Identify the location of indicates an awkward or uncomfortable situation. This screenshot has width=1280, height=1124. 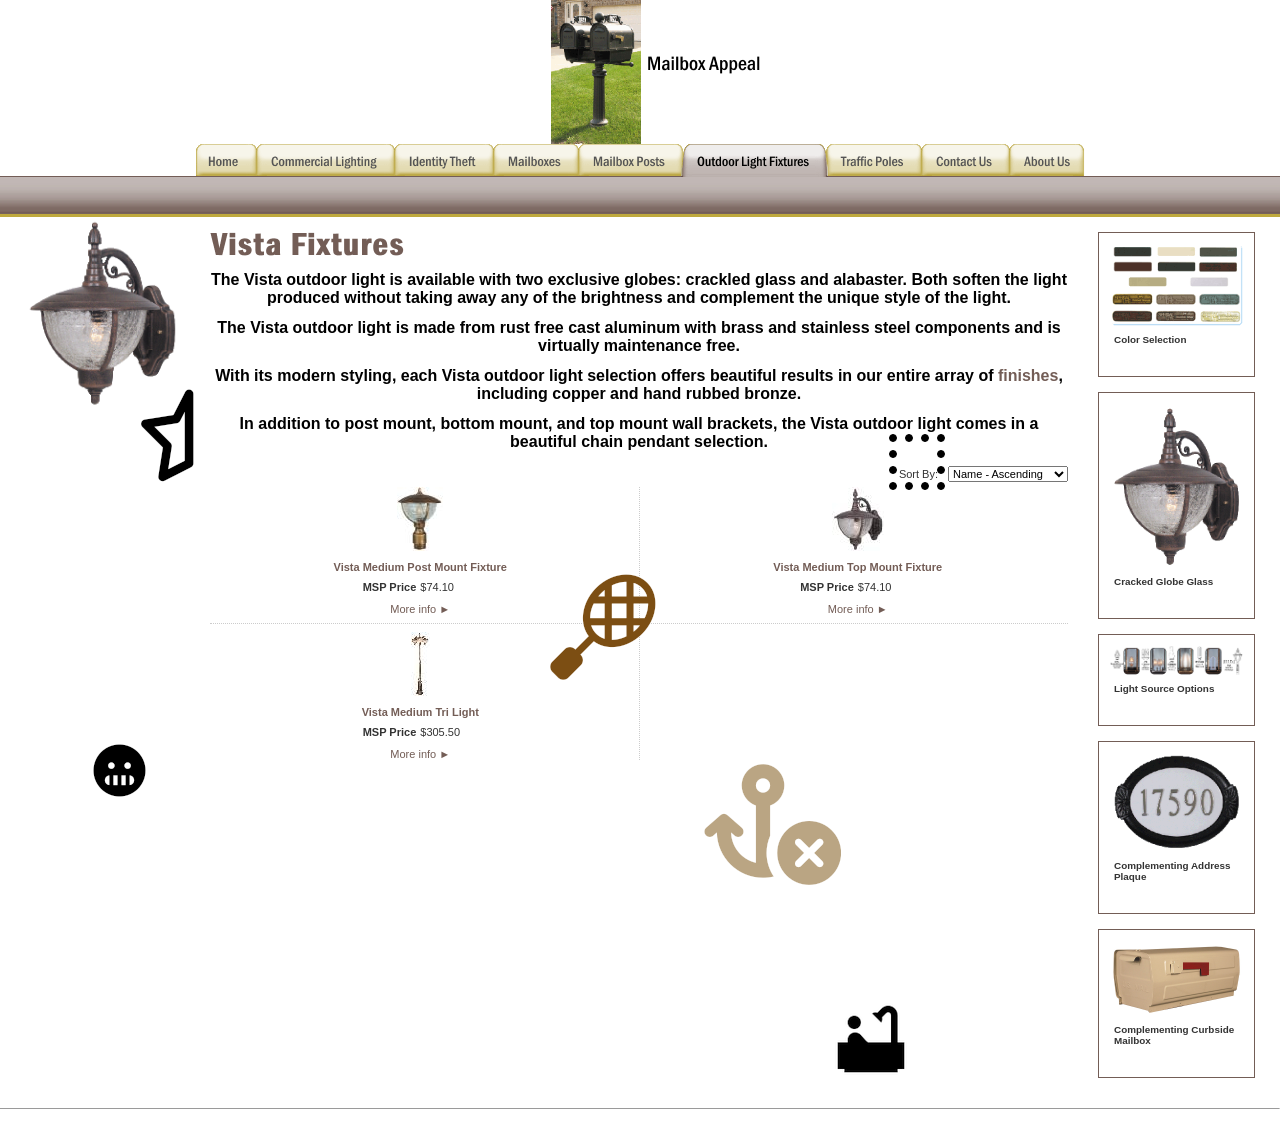
(119, 770).